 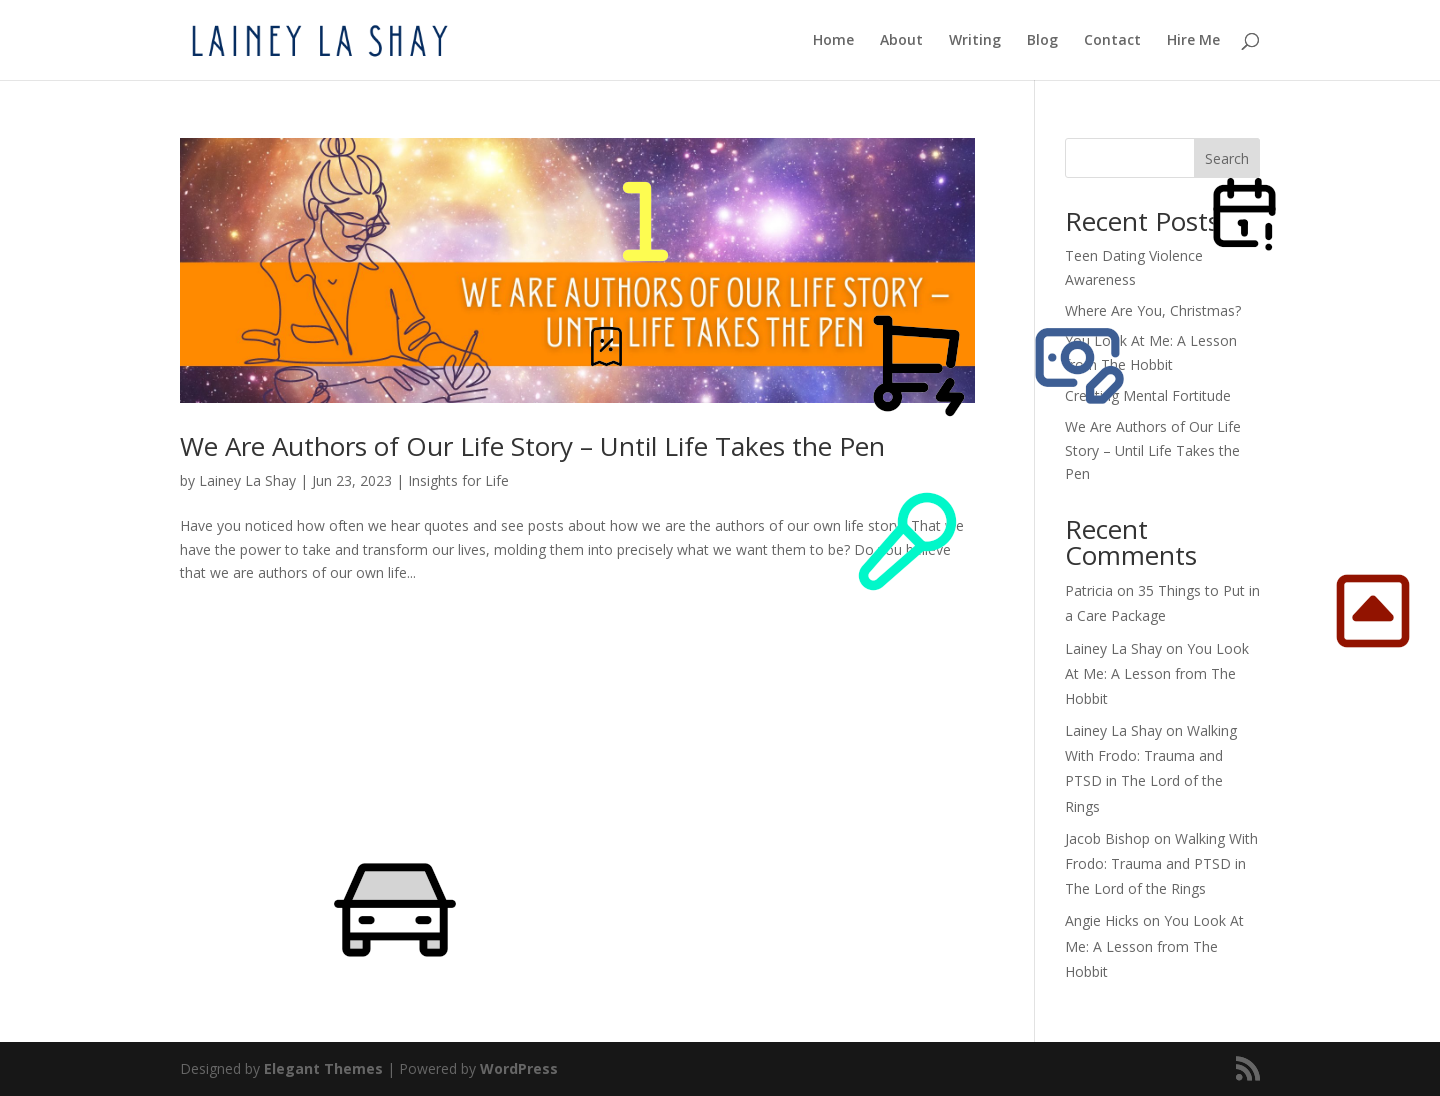 What do you see at coordinates (1077, 357) in the screenshot?
I see `edit payment or transaction details` at bounding box center [1077, 357].